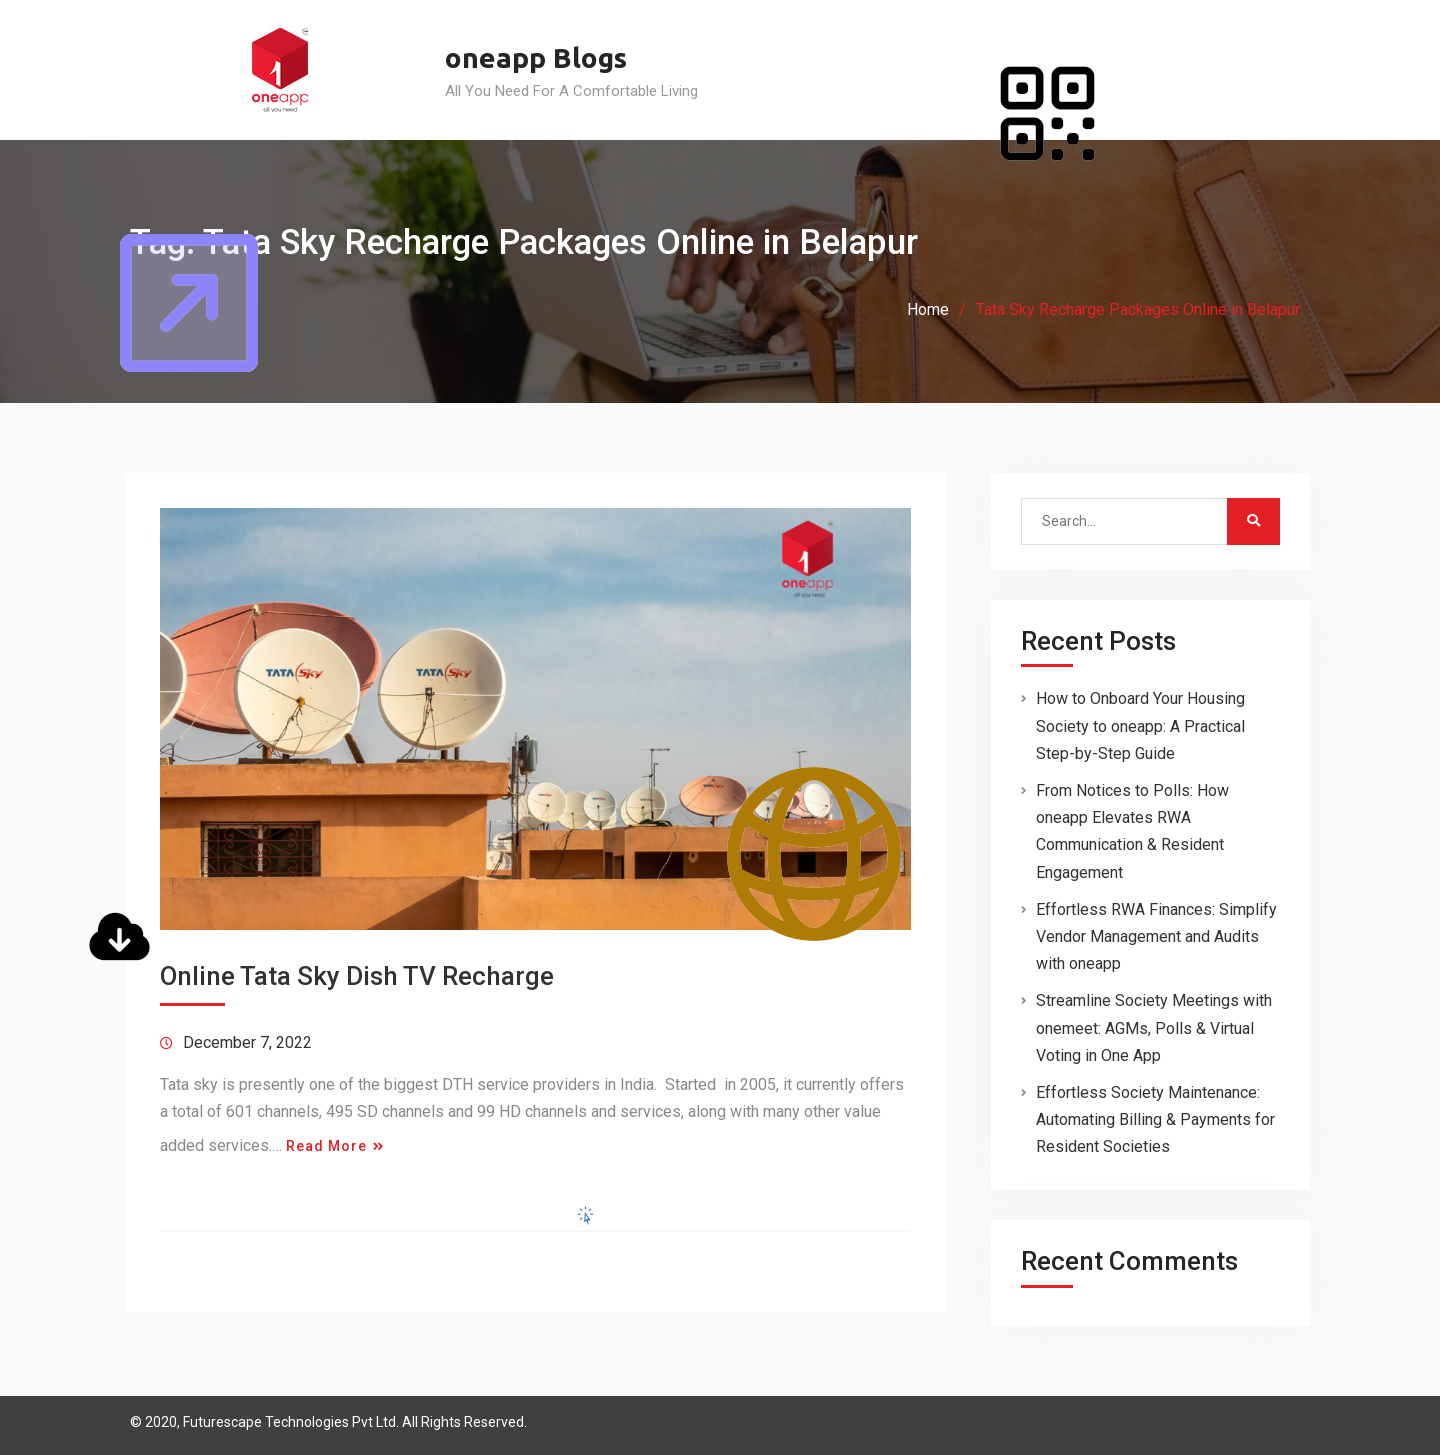 This screenshot has width=1440, height=1455. Describe the element at coordinates (189, 303) in the screenshot. I see `open link in a new window` at that location.